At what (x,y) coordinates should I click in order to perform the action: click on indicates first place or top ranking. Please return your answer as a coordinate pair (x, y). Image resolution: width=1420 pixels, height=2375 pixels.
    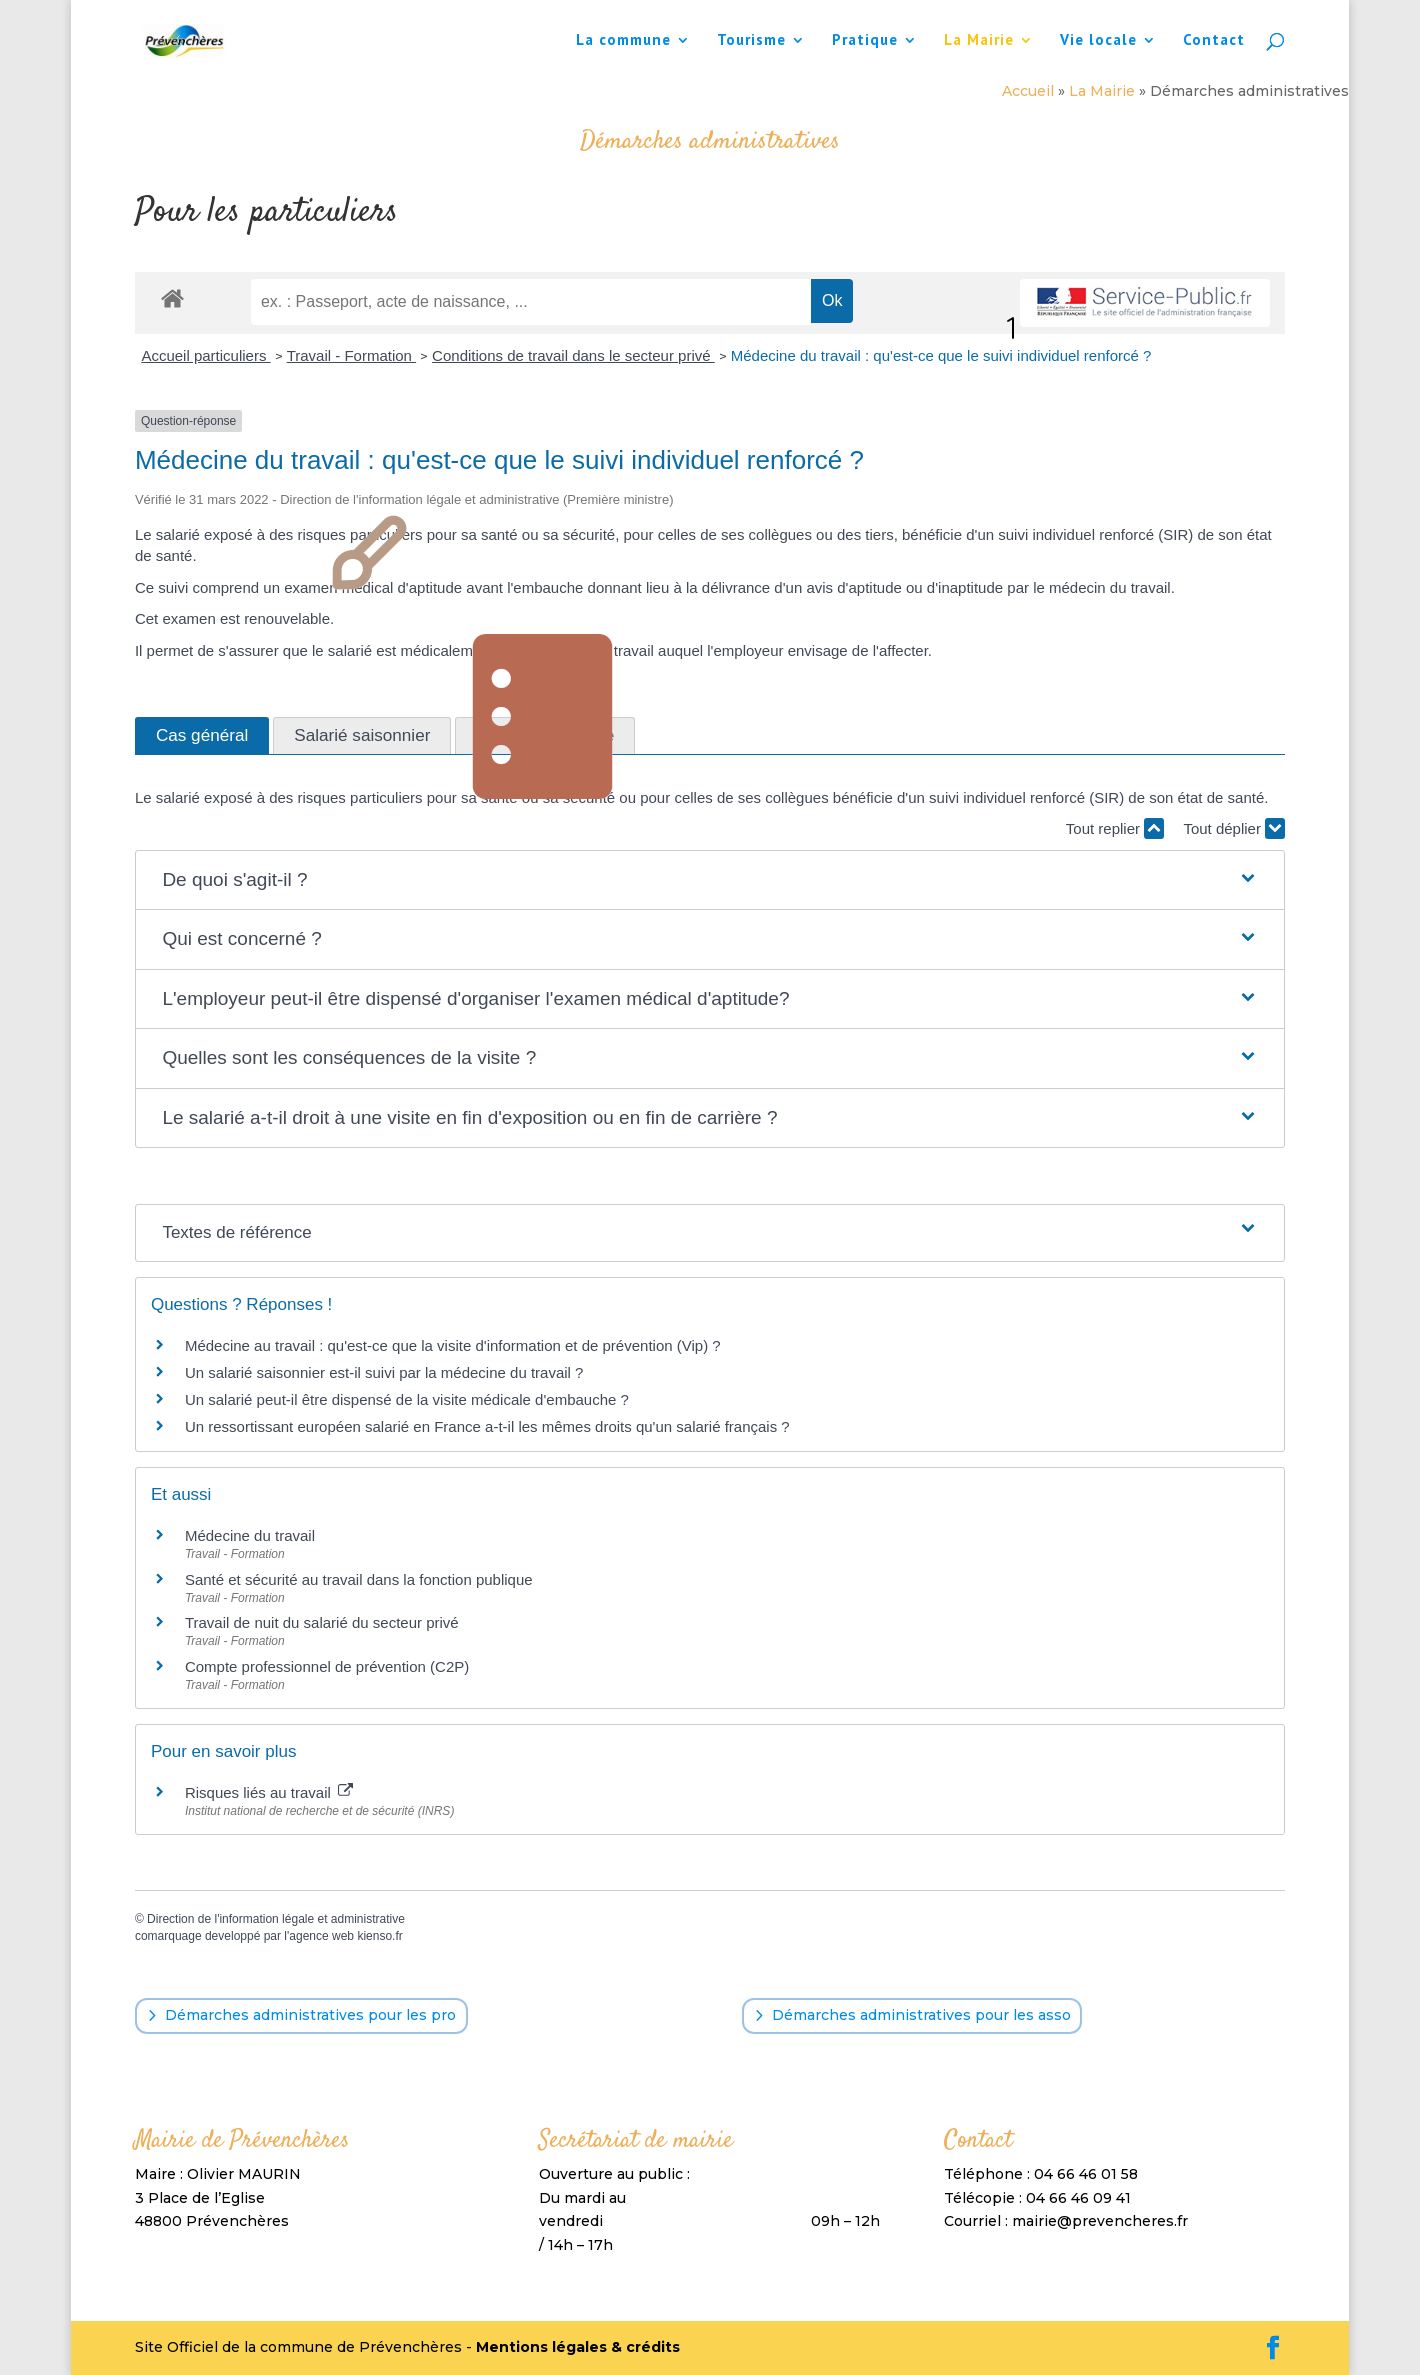
    Looking at the image, I should click on (1012, 328).